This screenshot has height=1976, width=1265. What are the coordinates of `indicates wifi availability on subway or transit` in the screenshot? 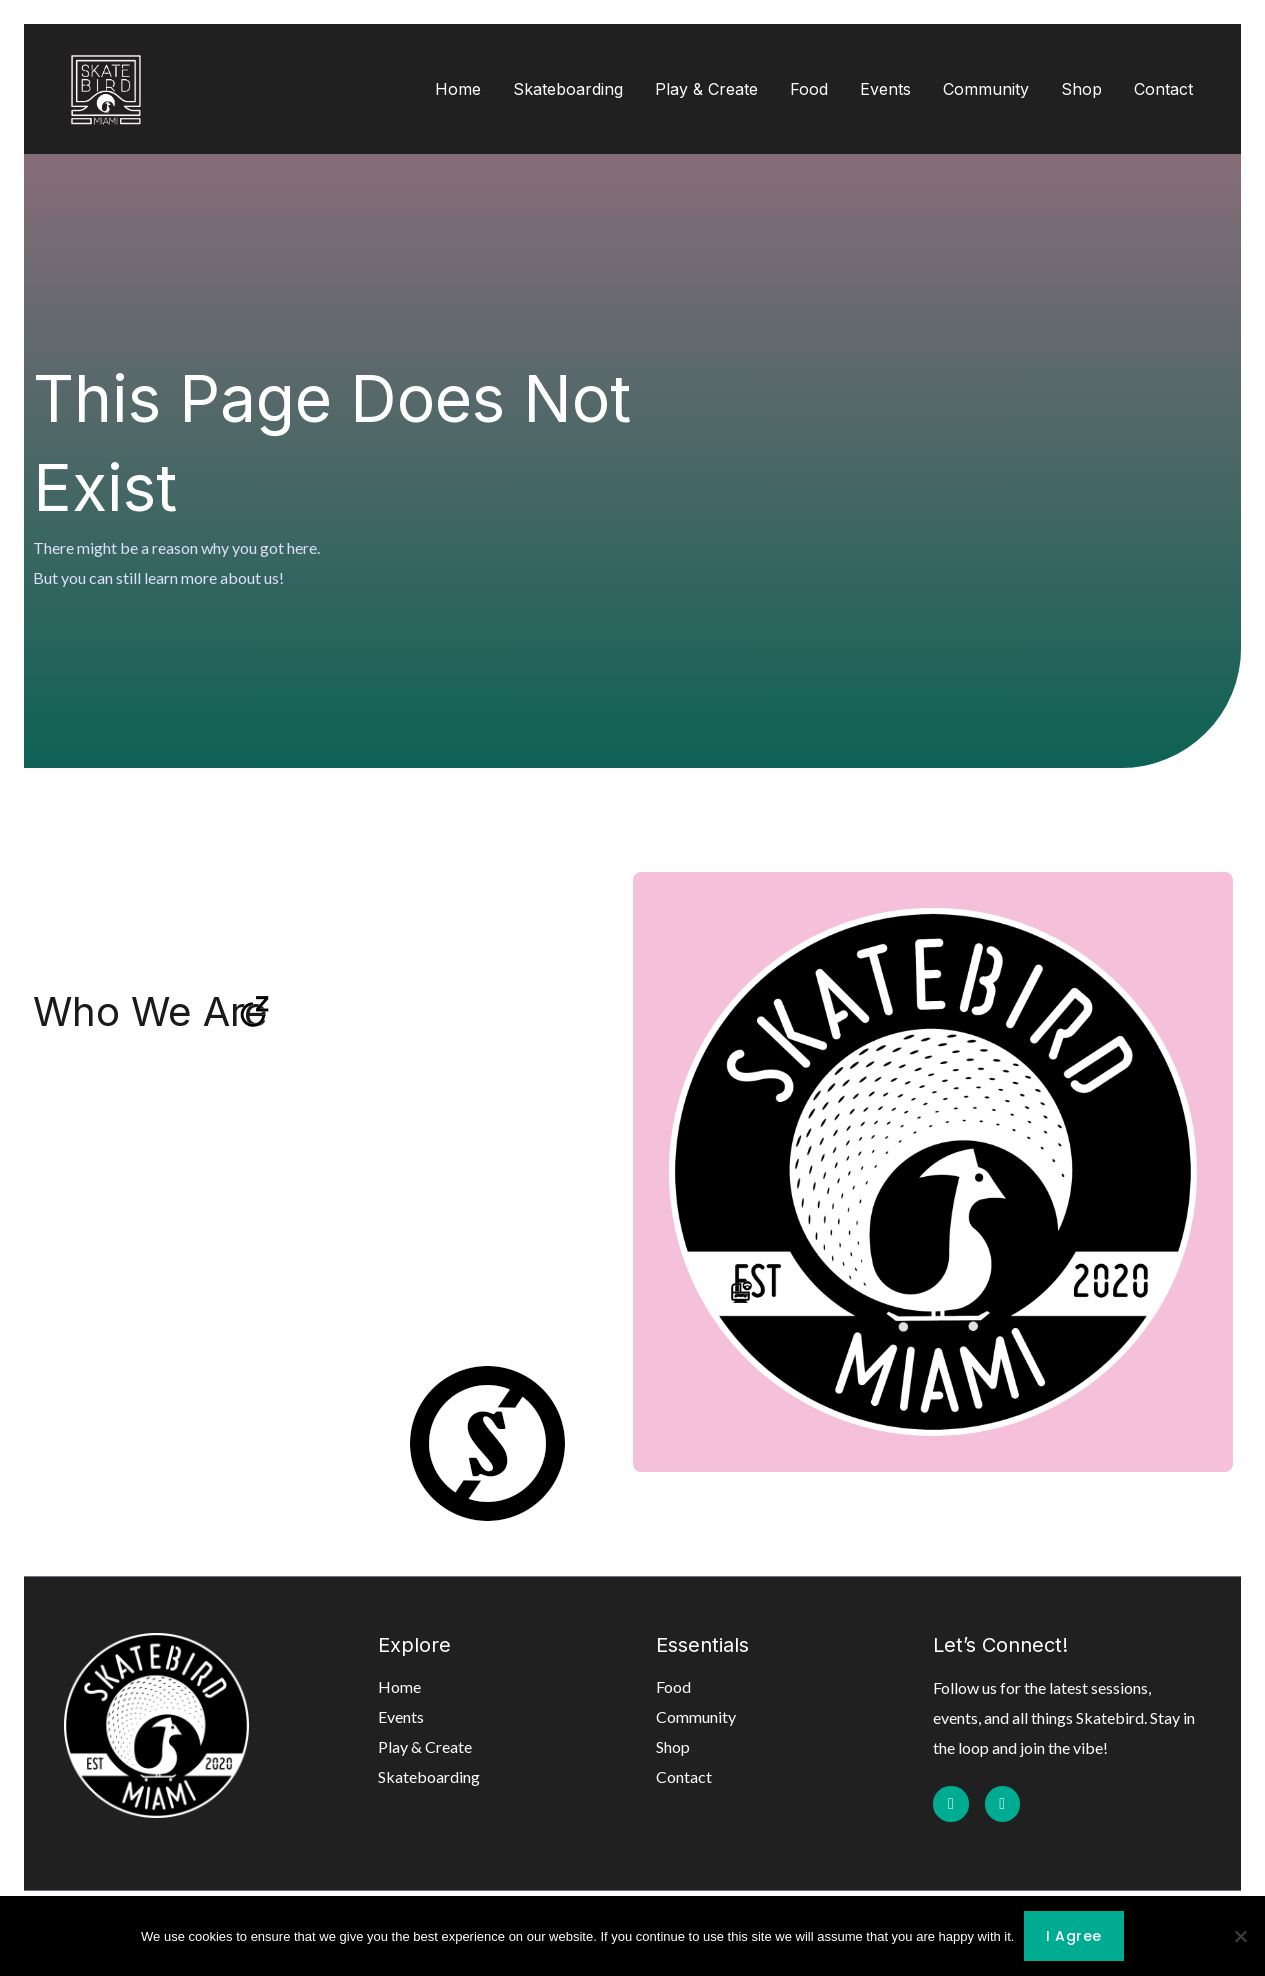 It's located at (740, 1292).